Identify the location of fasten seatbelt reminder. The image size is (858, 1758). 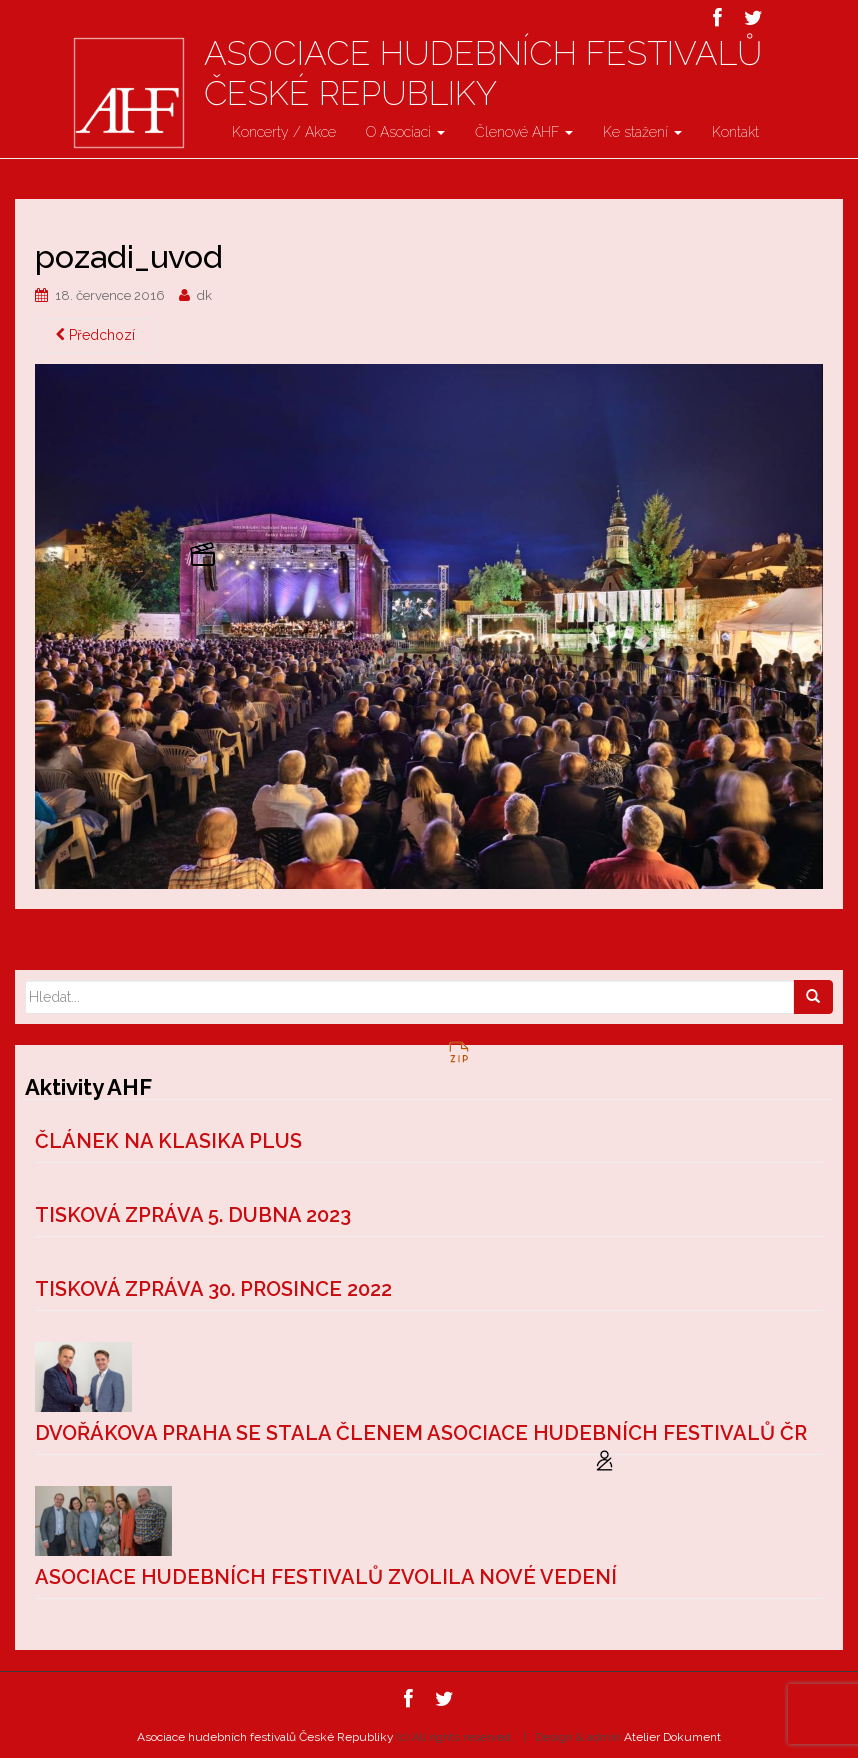
(604, 1460).